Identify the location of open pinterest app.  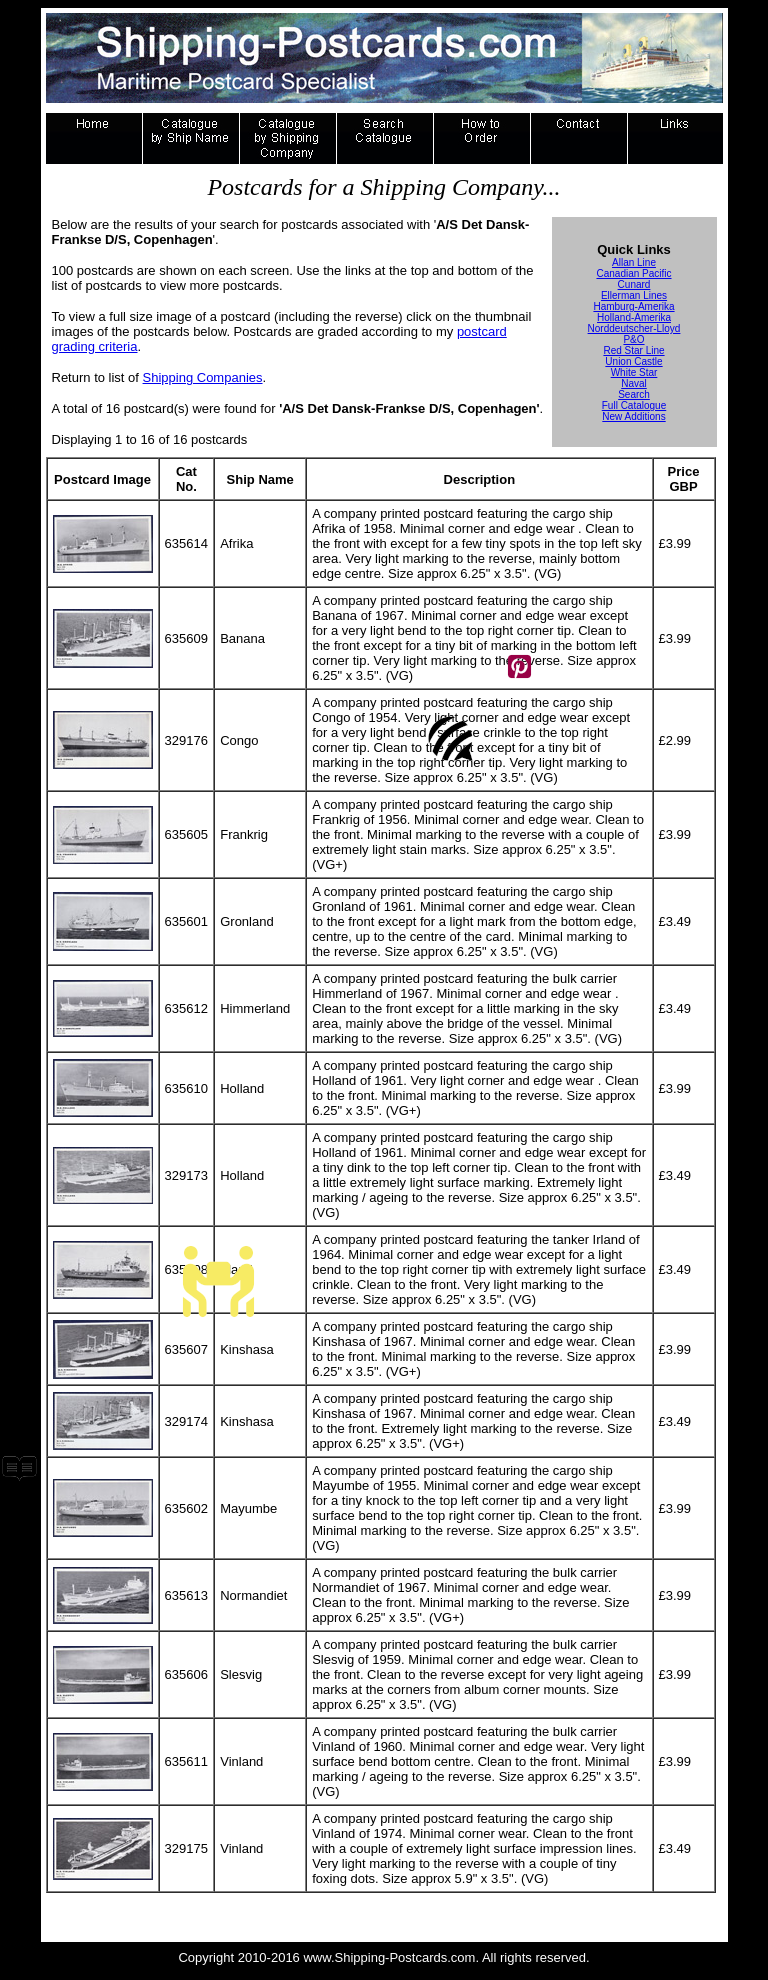
(519, 666).